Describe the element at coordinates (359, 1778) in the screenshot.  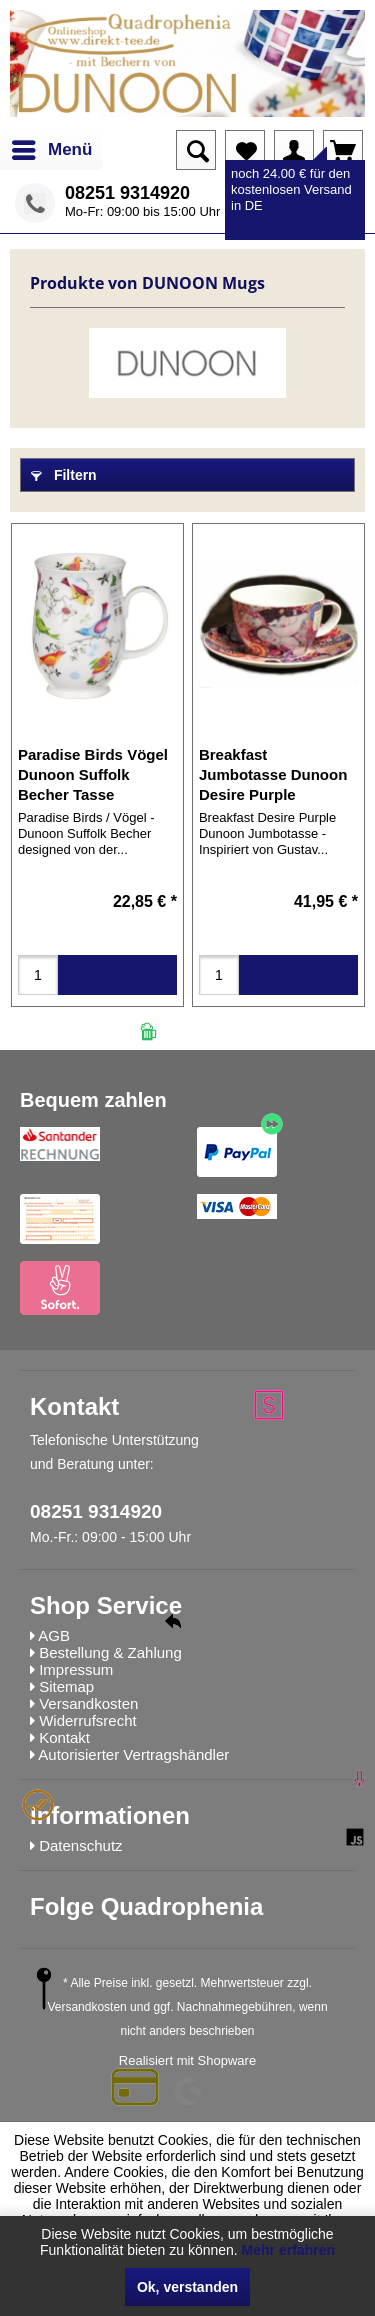
I see `tap to record audio or voice message` at that location.